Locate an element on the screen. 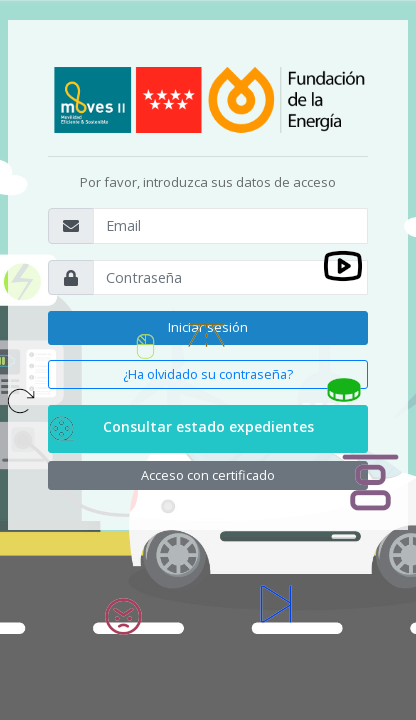 Image resolution: width=416 pixels, height=720 pixels. view your coin balance or currency is located at coordinates (344, 390).